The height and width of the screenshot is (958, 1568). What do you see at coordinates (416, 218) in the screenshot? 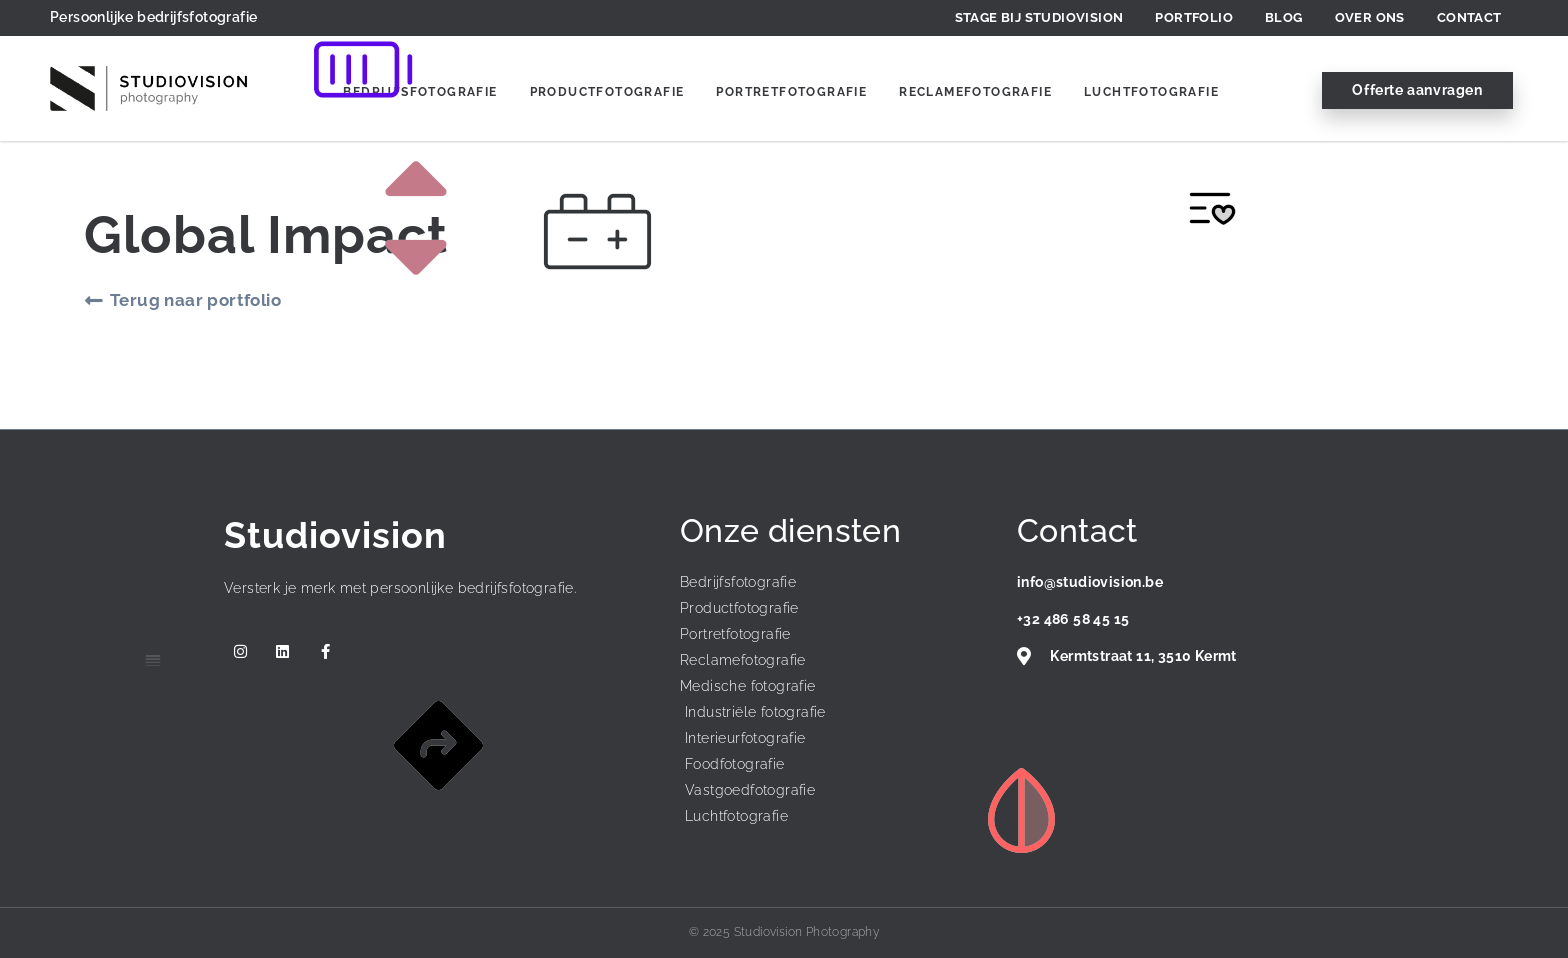
I see `expand or collapse a dropdown menu` at bounding box center [416, 218].